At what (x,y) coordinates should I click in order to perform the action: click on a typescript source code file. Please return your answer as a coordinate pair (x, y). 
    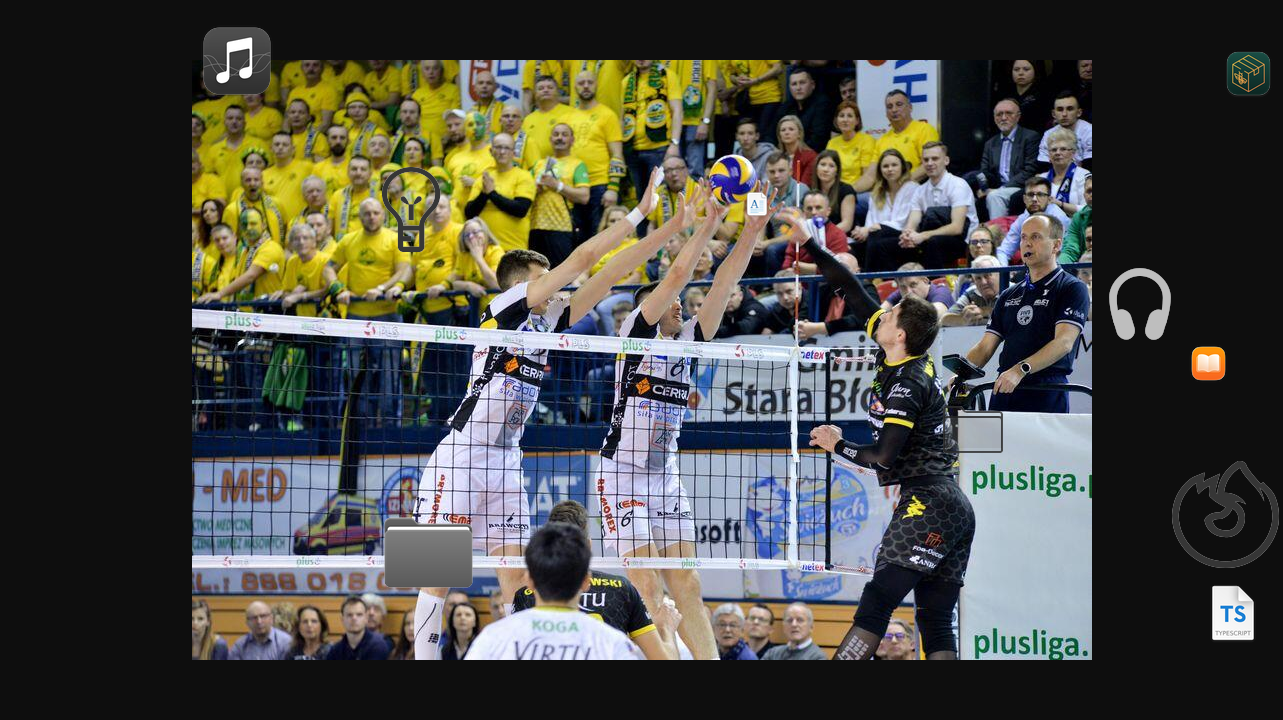
    Looking at the image, I should click on (1233, 614).